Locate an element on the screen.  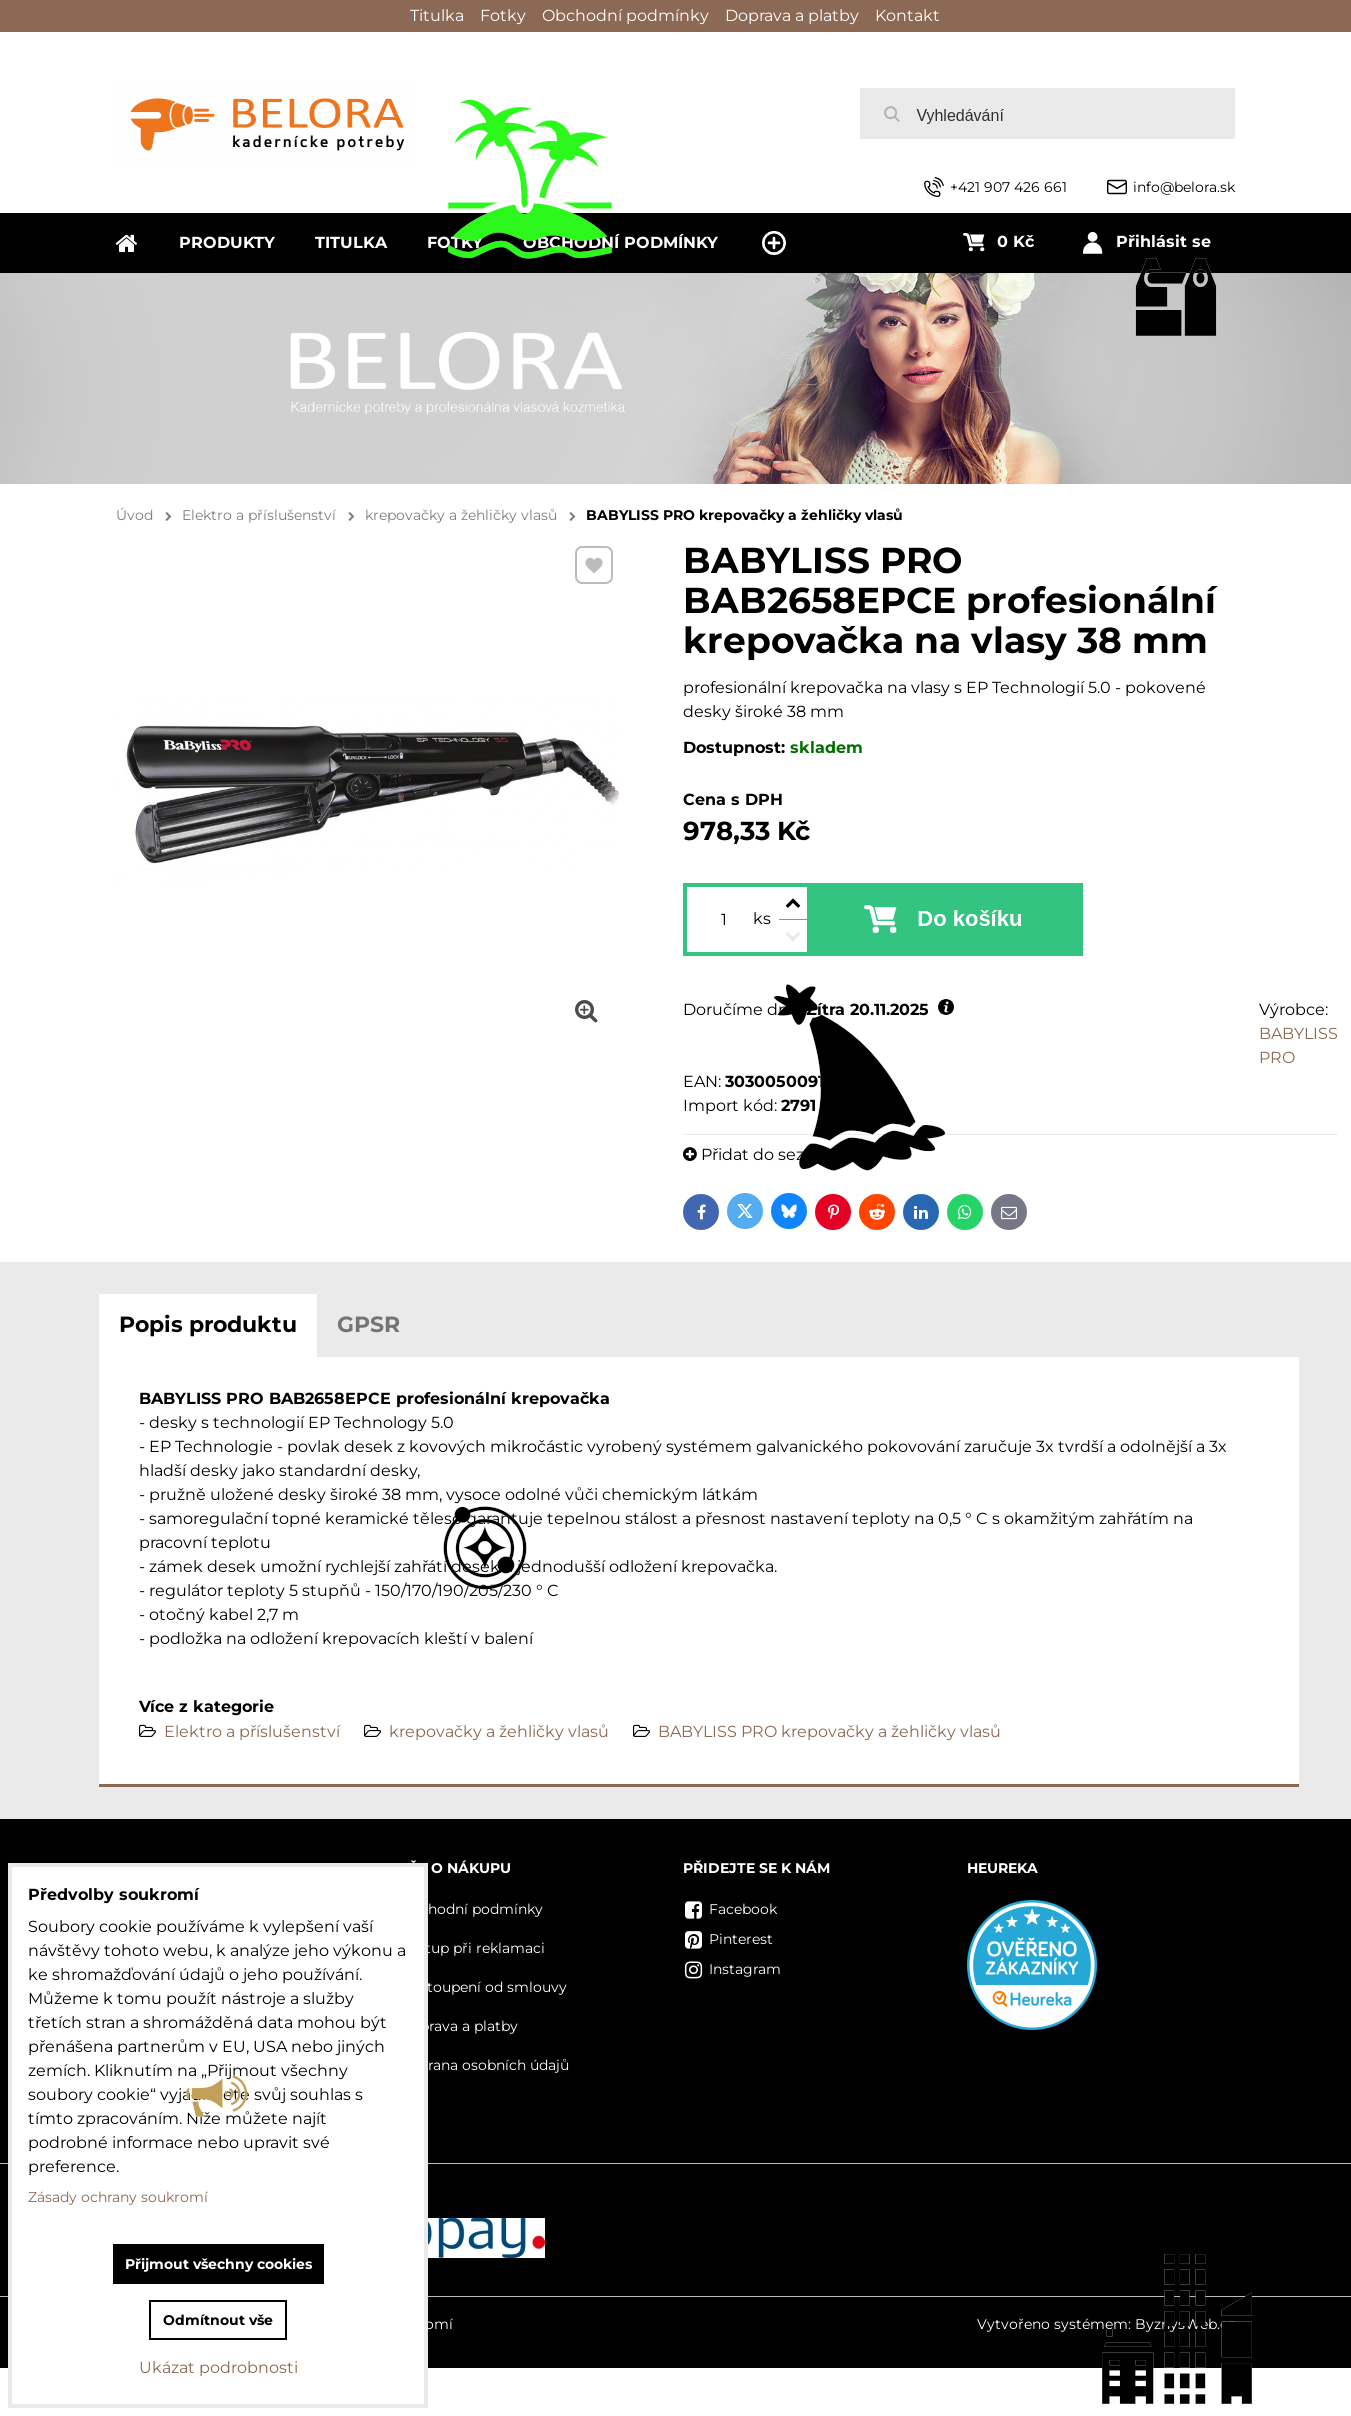
access tools and utilities is located at coordinates (1176, 294).